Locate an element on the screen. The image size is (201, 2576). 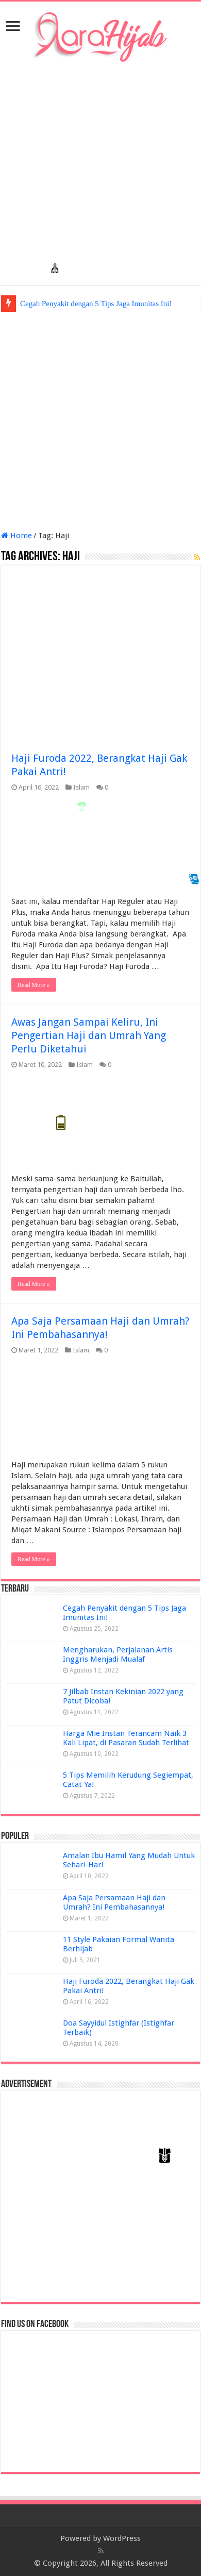
practice target for shooting range simulation is located at coordinates (55, 268).